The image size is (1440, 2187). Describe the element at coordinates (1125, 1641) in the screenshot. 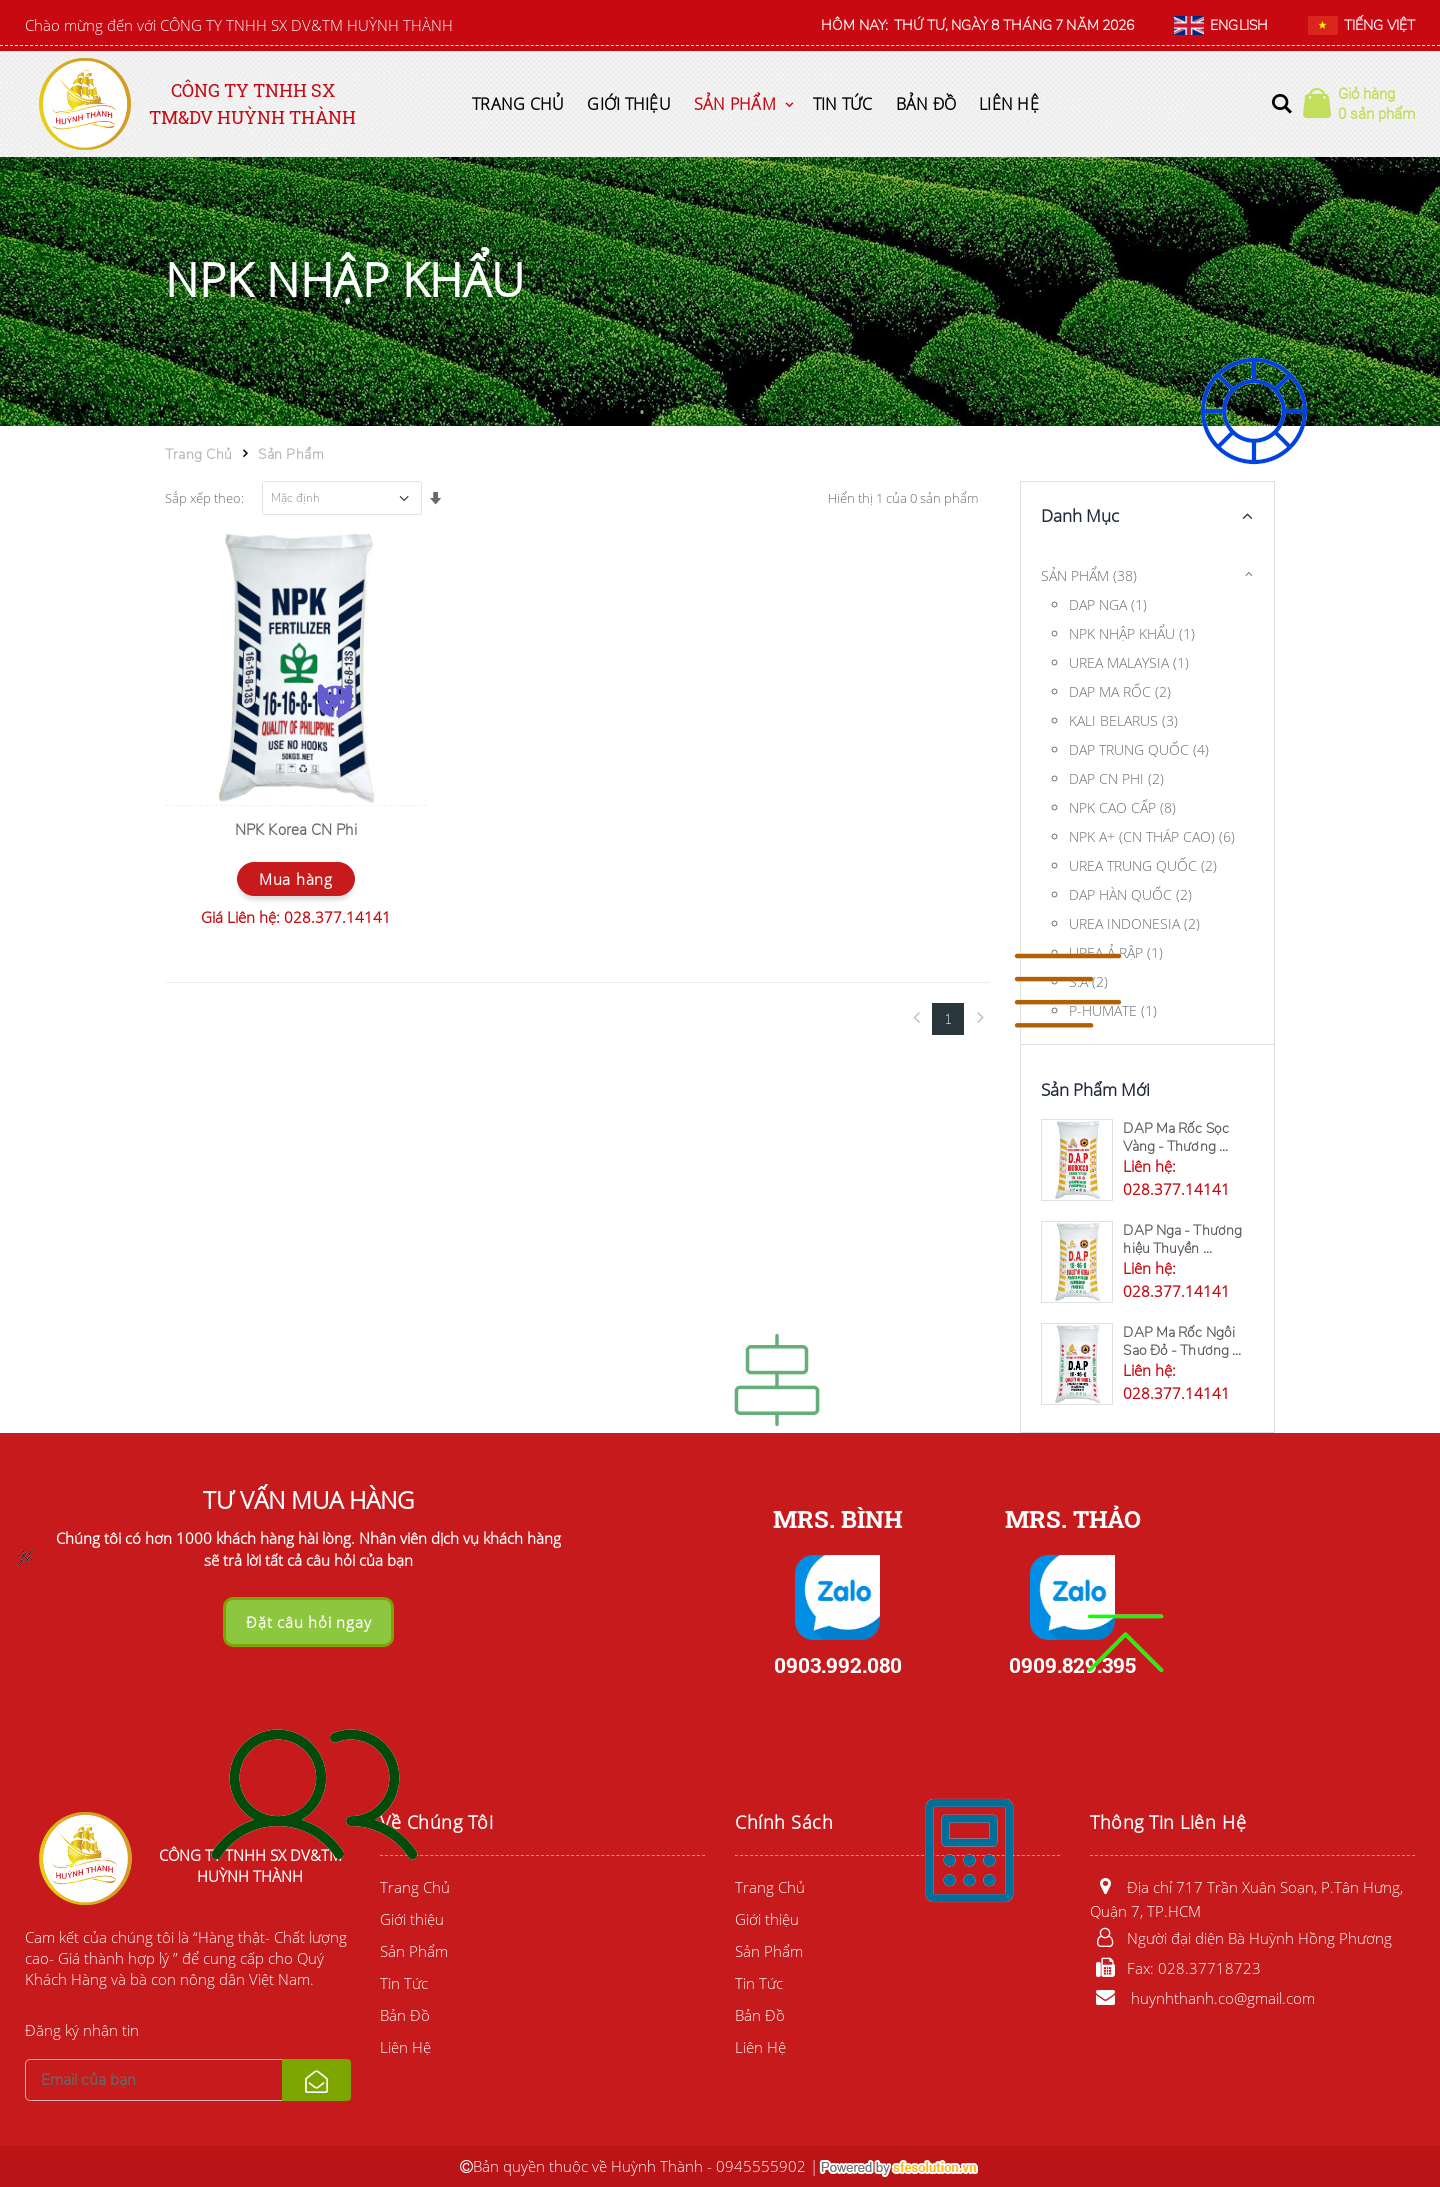

I see `collapse content to top` at that location.